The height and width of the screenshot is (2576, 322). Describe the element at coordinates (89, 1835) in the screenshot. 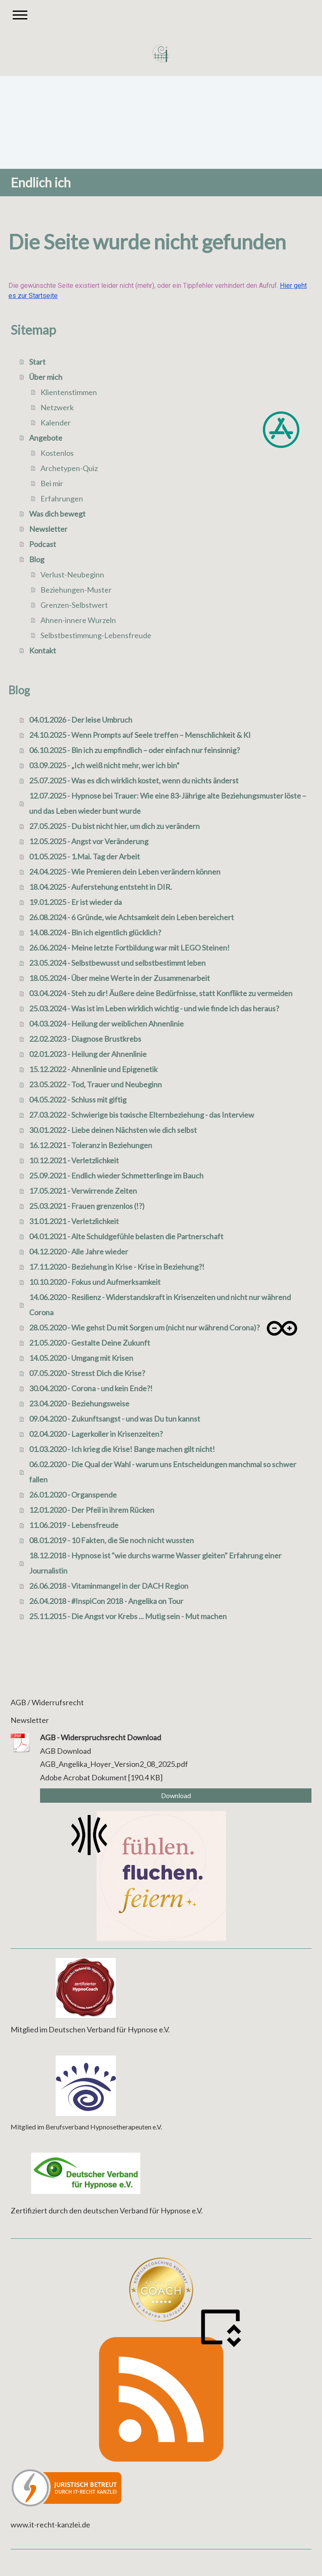

I see `talos logo` at that location.